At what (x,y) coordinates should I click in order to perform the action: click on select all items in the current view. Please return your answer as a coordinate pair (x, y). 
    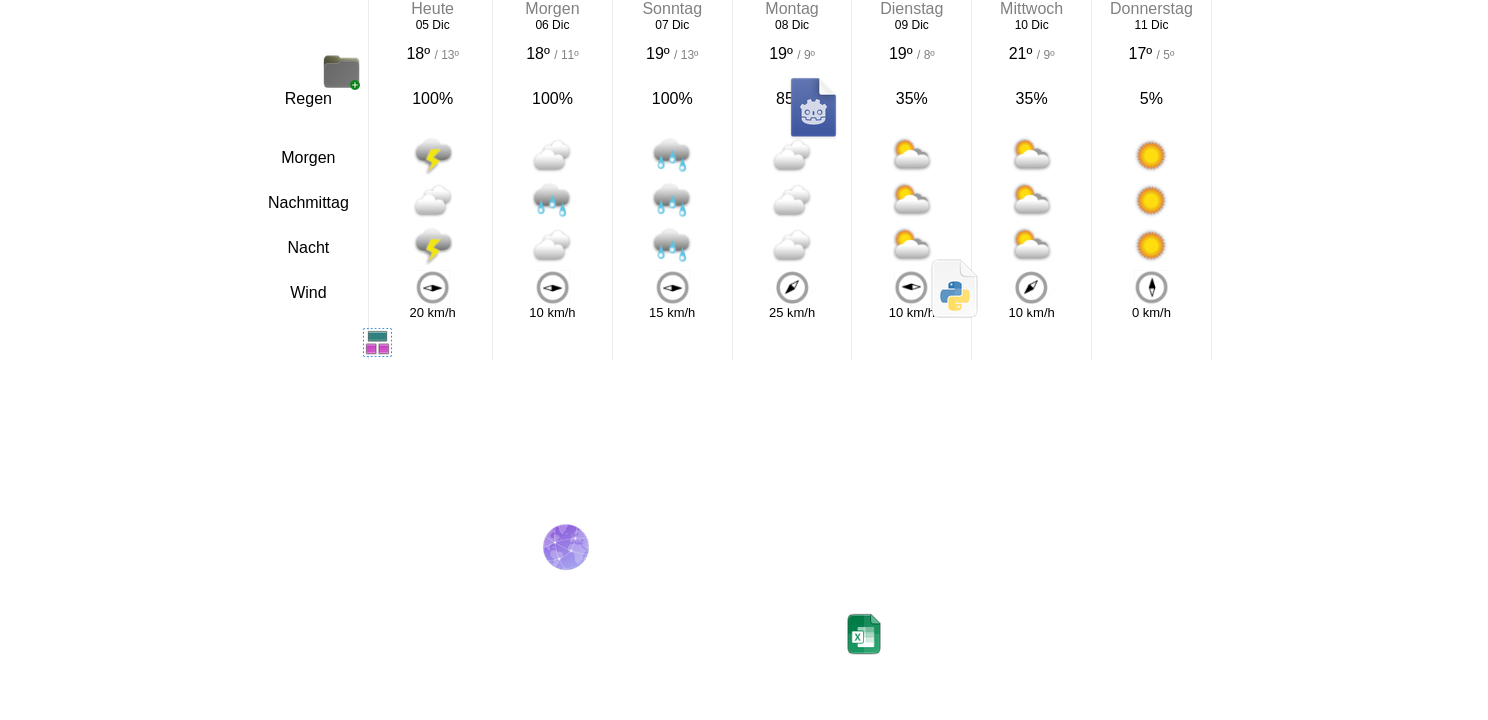
    Looking at the image, I should click on (377, 342).